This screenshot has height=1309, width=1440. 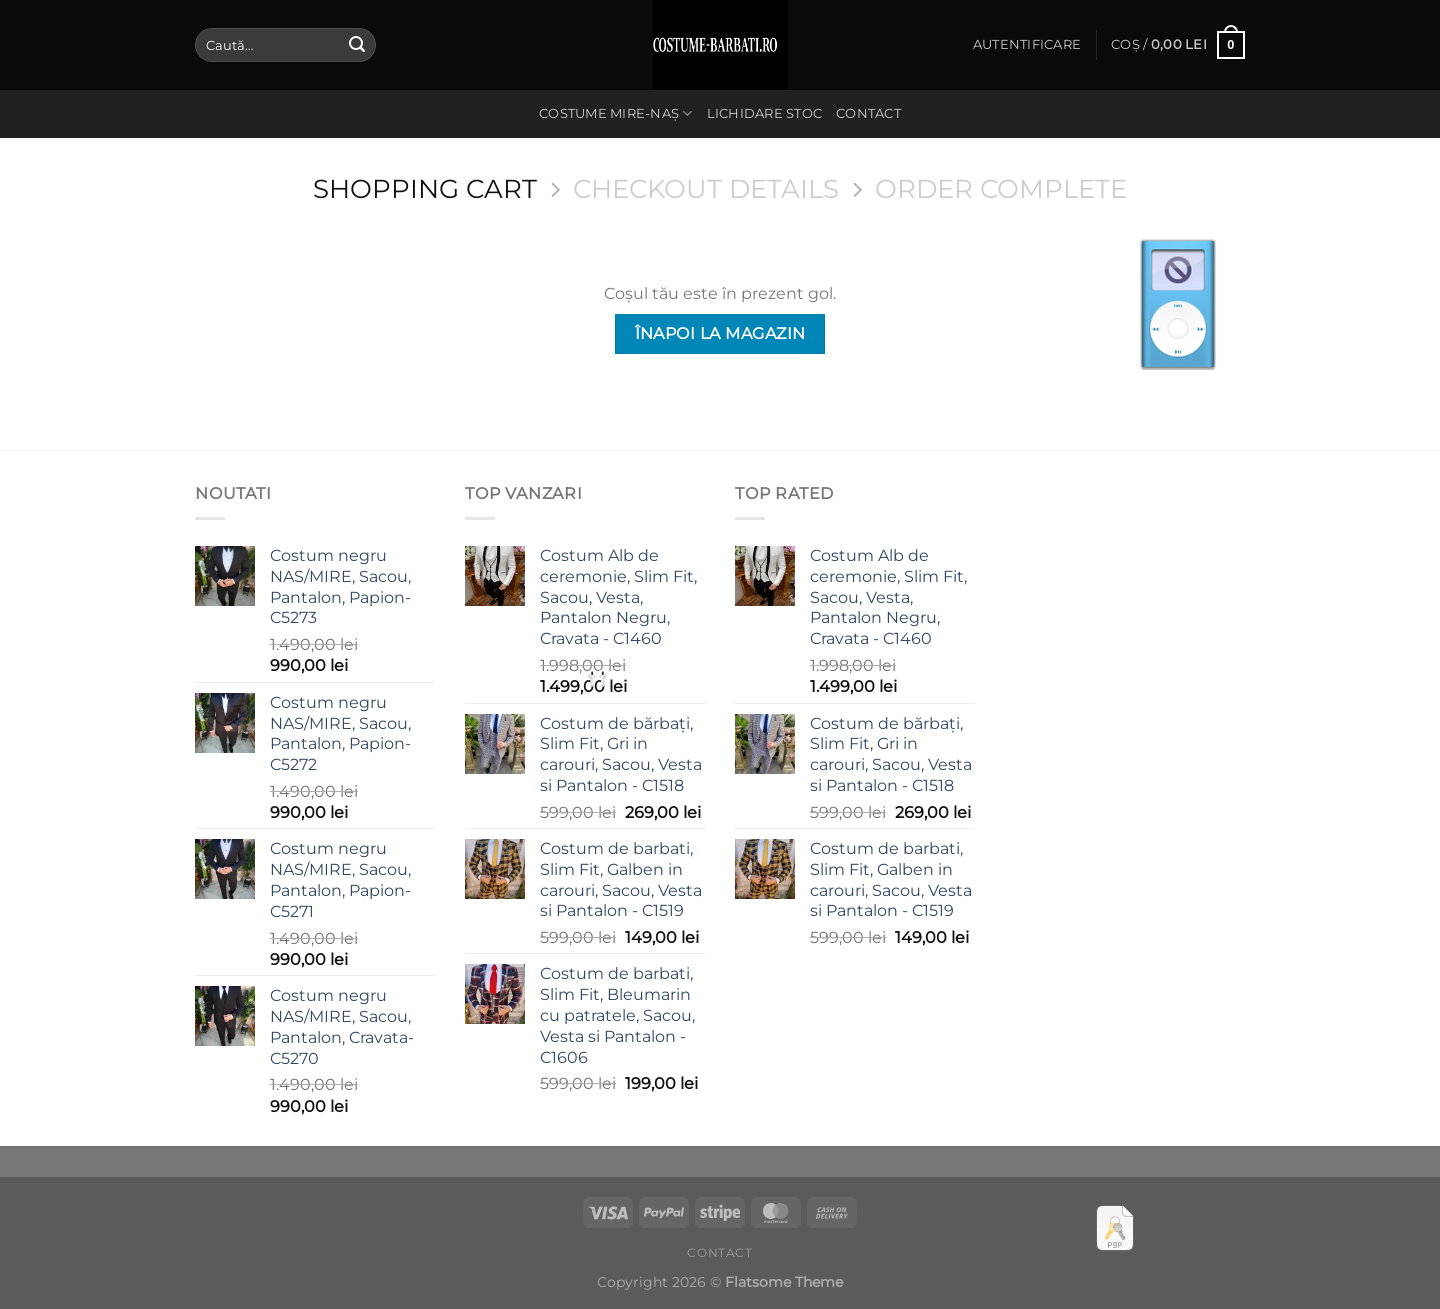 What do you see at coordinates (1177, 304) in the screenshot?
I see `indicates iPod device is unavailable or disconnected` at bounding box center [1177, 304].